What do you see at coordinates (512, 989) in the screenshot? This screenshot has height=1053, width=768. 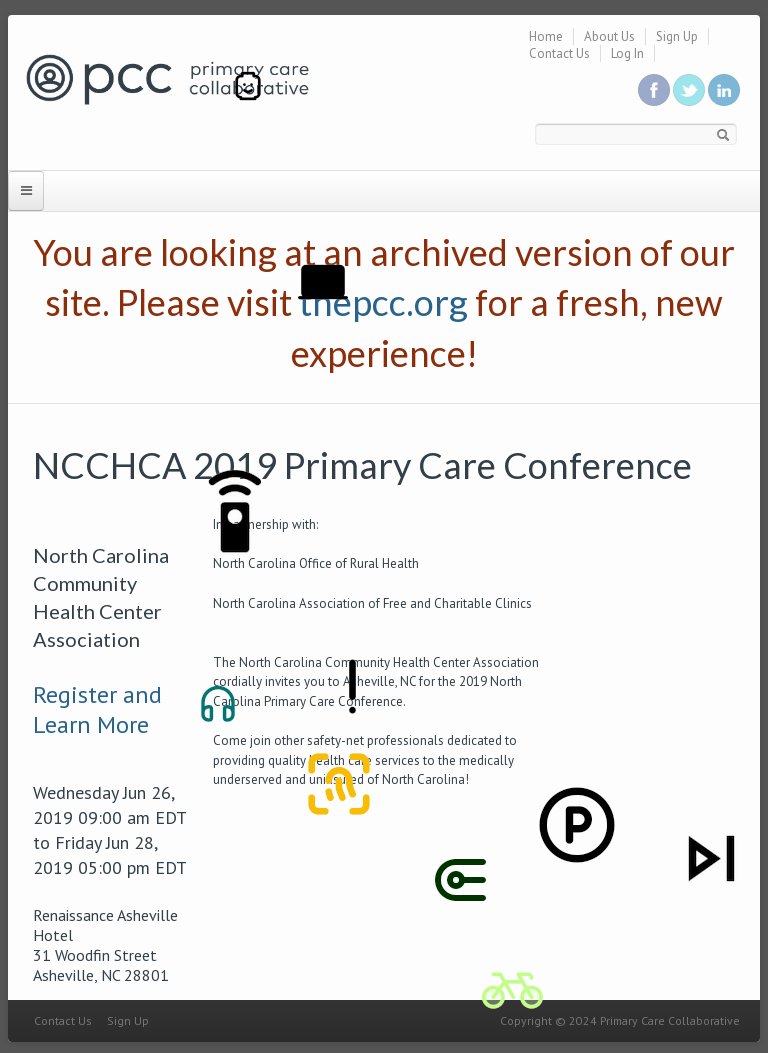 I see `access bike-sharing or cycling services` at bounding box center [512, 989].